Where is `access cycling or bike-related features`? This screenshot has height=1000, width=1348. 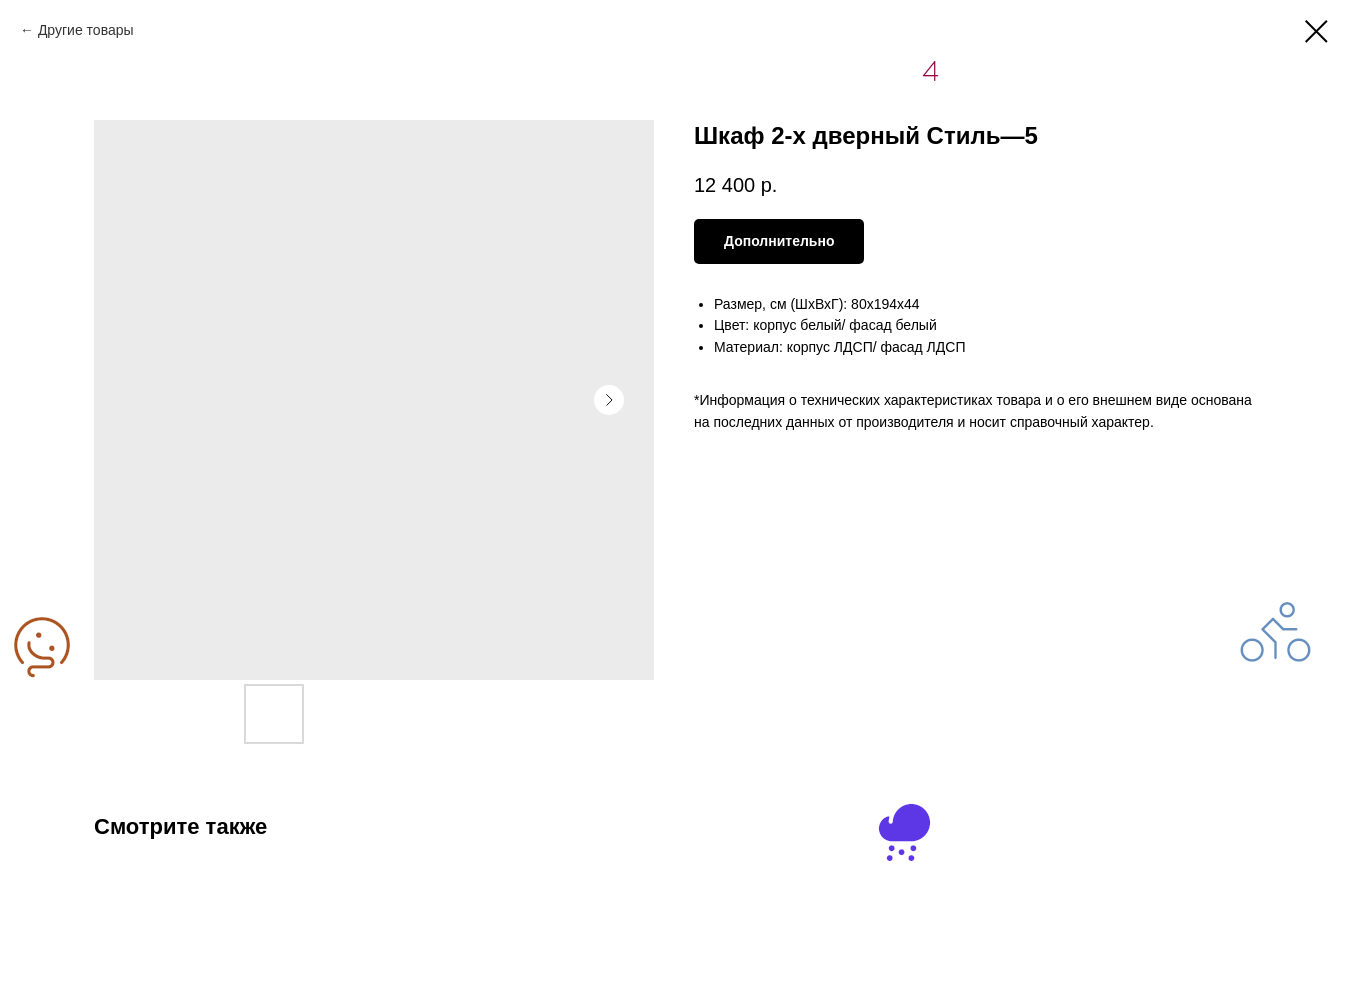 access cycling or bike-related features is located at coordinates (1275, 634).